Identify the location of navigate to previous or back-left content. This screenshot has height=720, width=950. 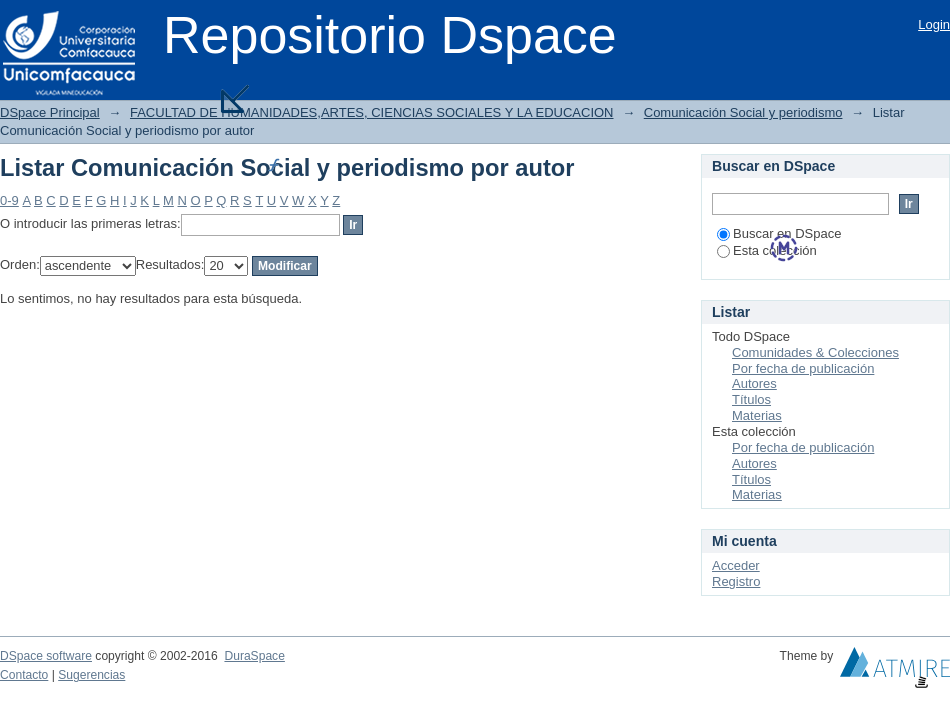
(235, 99).